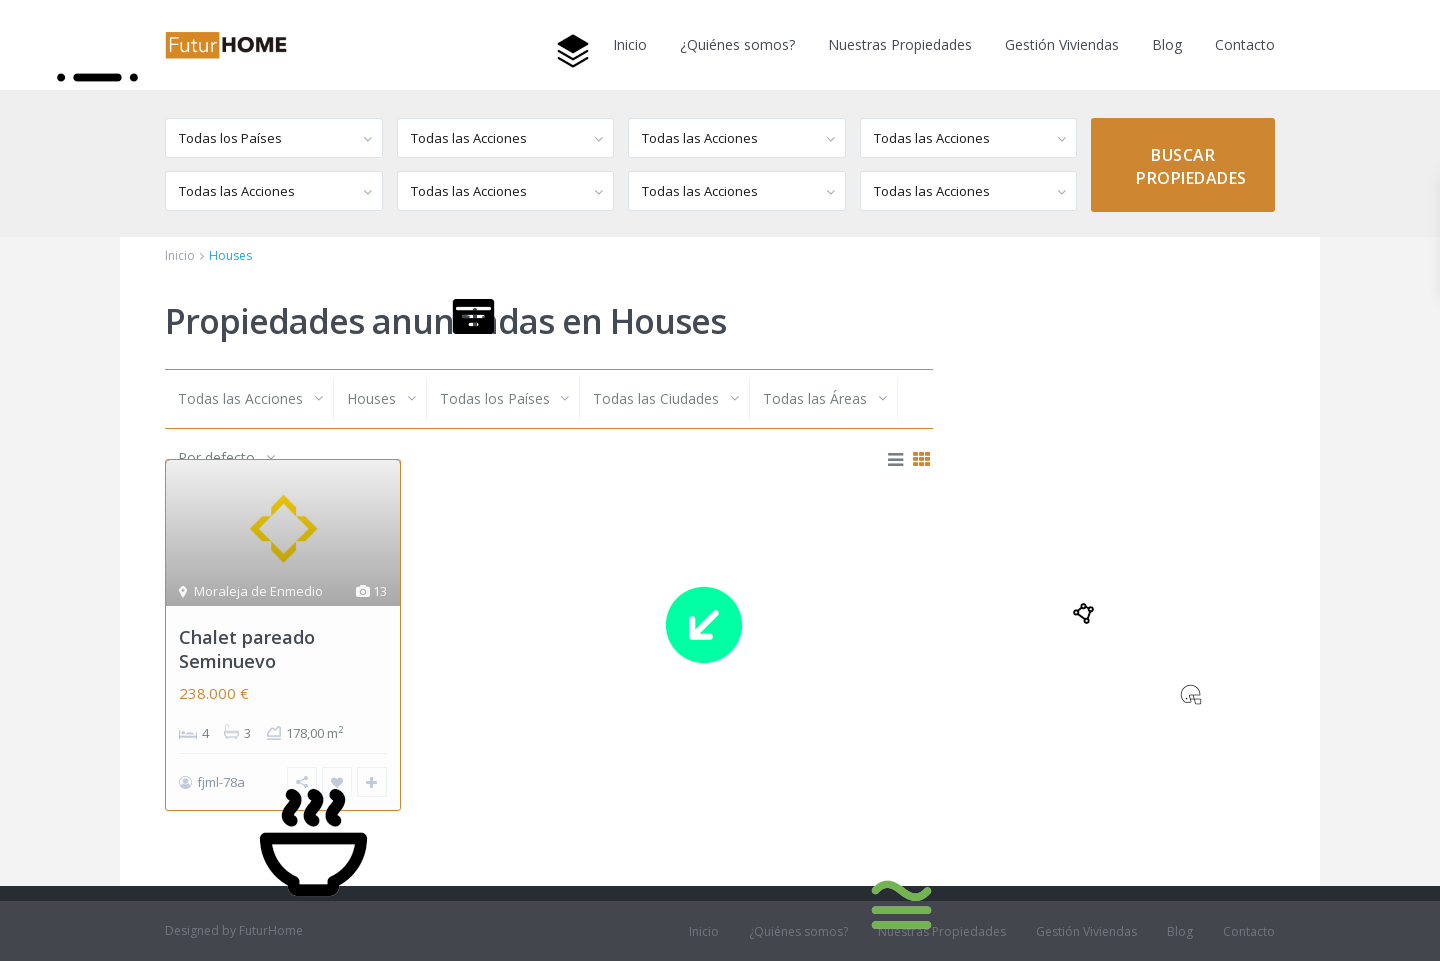 Image resolution: width=1440 pixels, height=961 pixels. I want to click on filter or sort content, so click(473, 316).